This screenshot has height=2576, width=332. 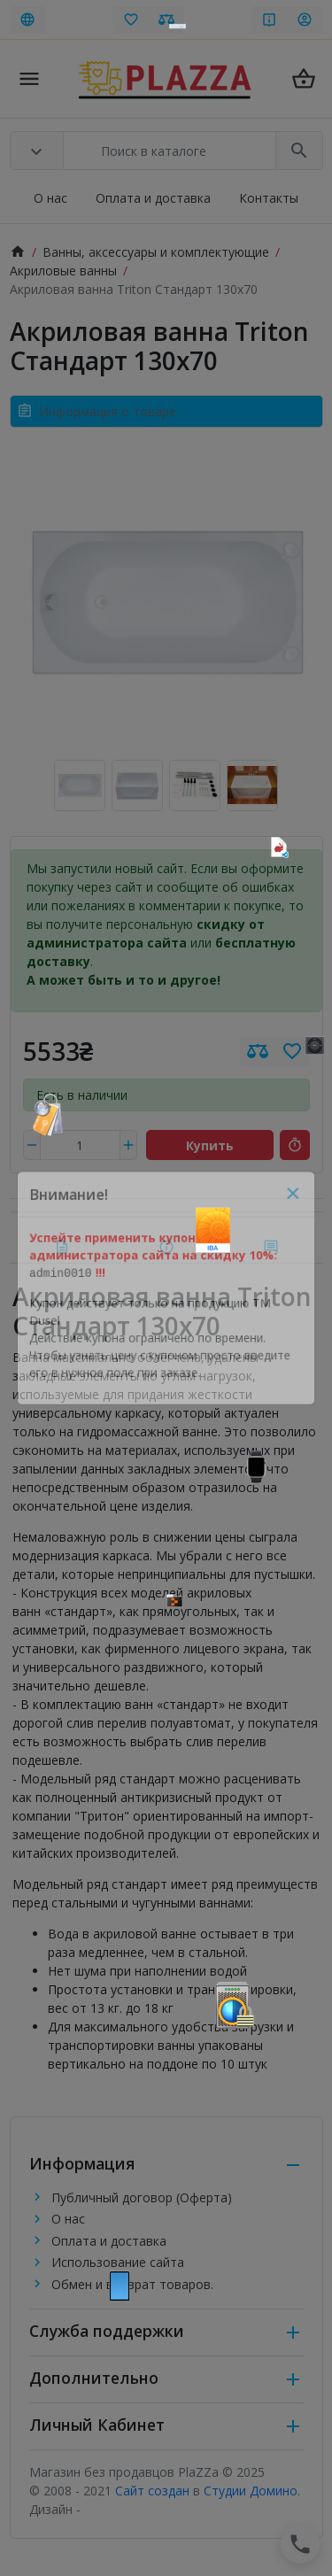 What do you see at coordinates (279, 847) in the screenshot?
I see `open a jade-related project or file in Visual Studio Code` at bounding box center [279, 847].